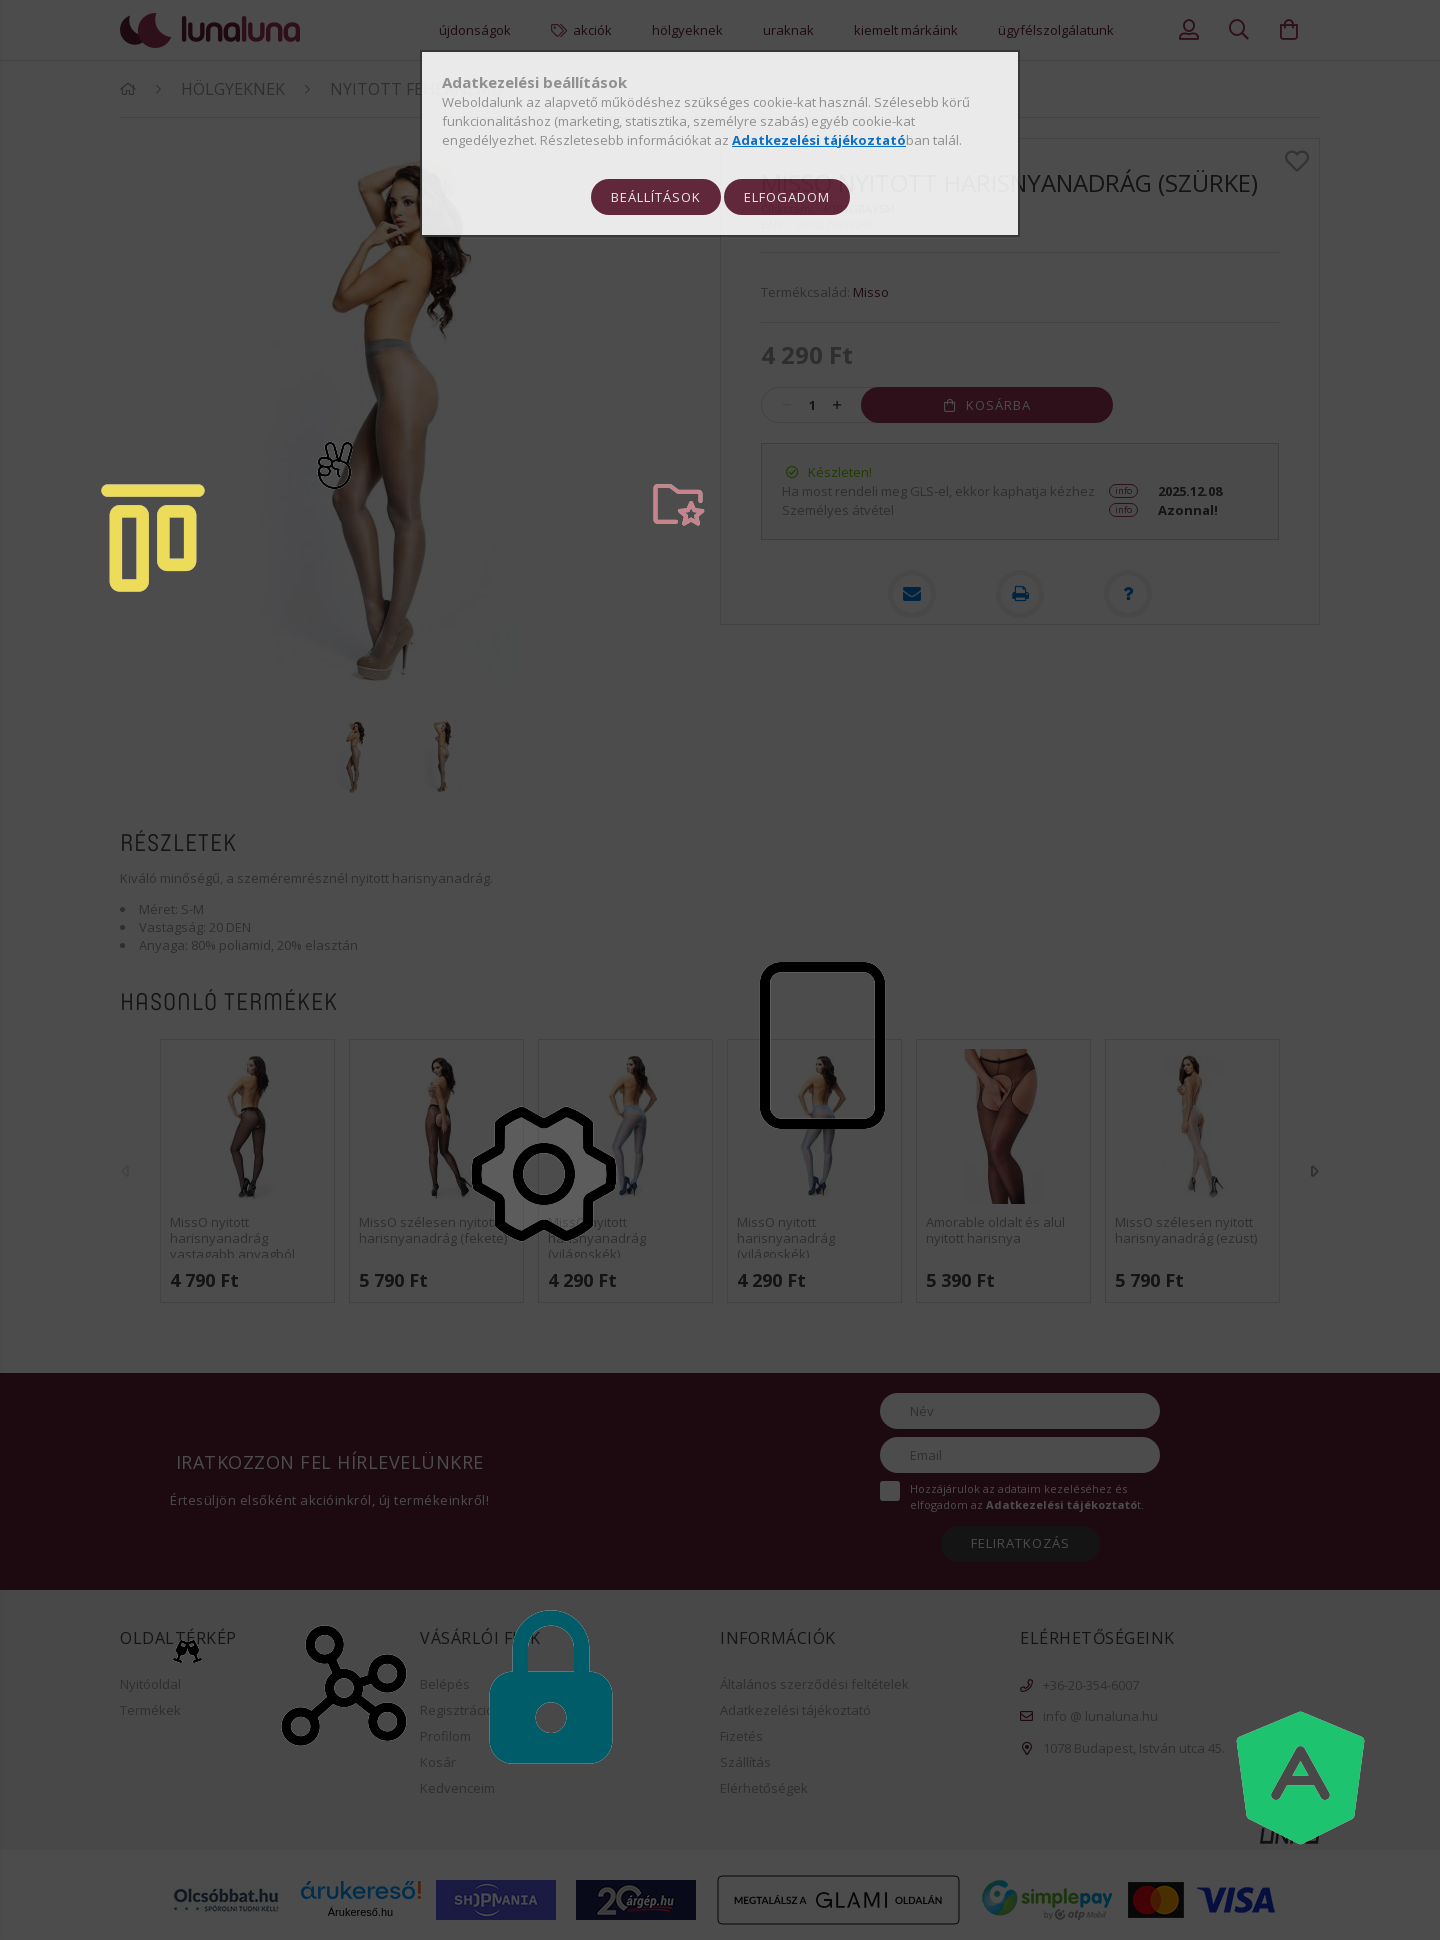  I want to click on celebrate an achievement or milestone, so click(187, 1651).